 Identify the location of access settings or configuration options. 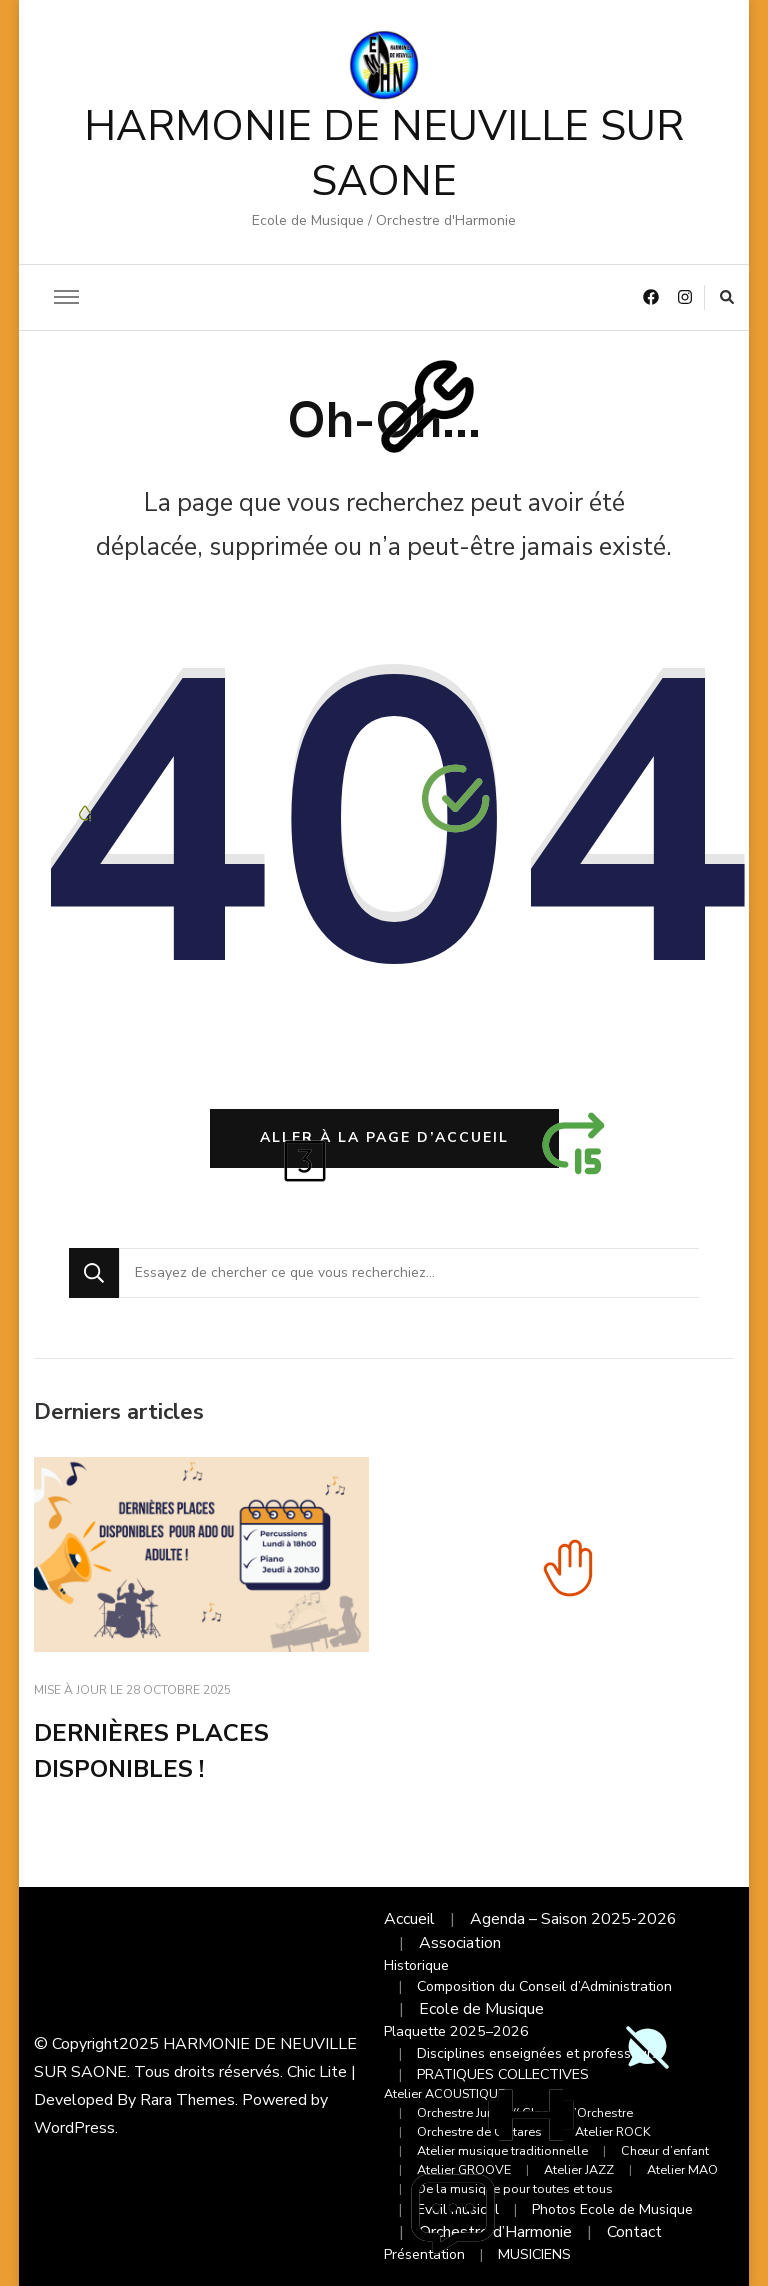
(427, 406).